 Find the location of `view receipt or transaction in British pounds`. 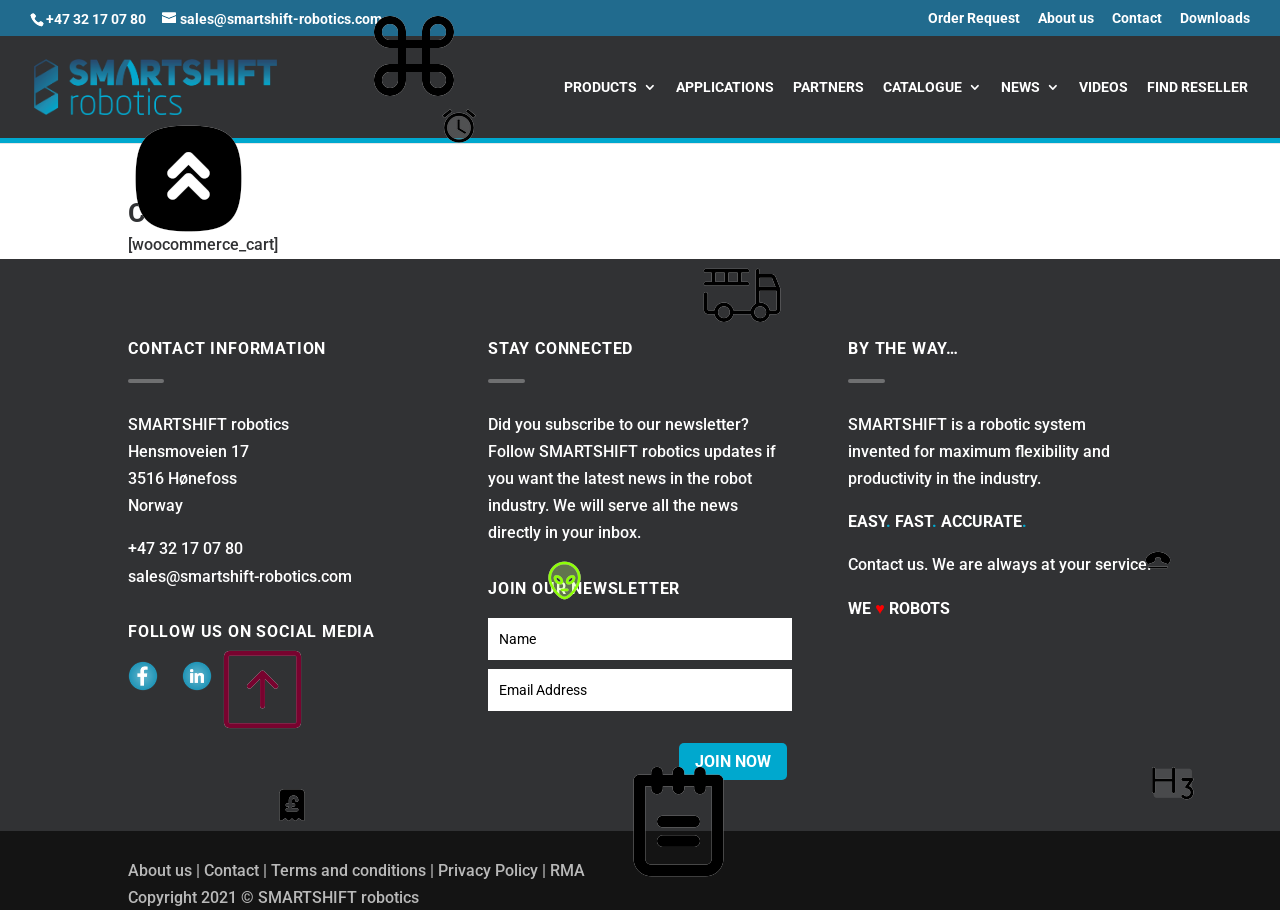

view receipt or transaction in British pounds is located at coordinates (292, 805).